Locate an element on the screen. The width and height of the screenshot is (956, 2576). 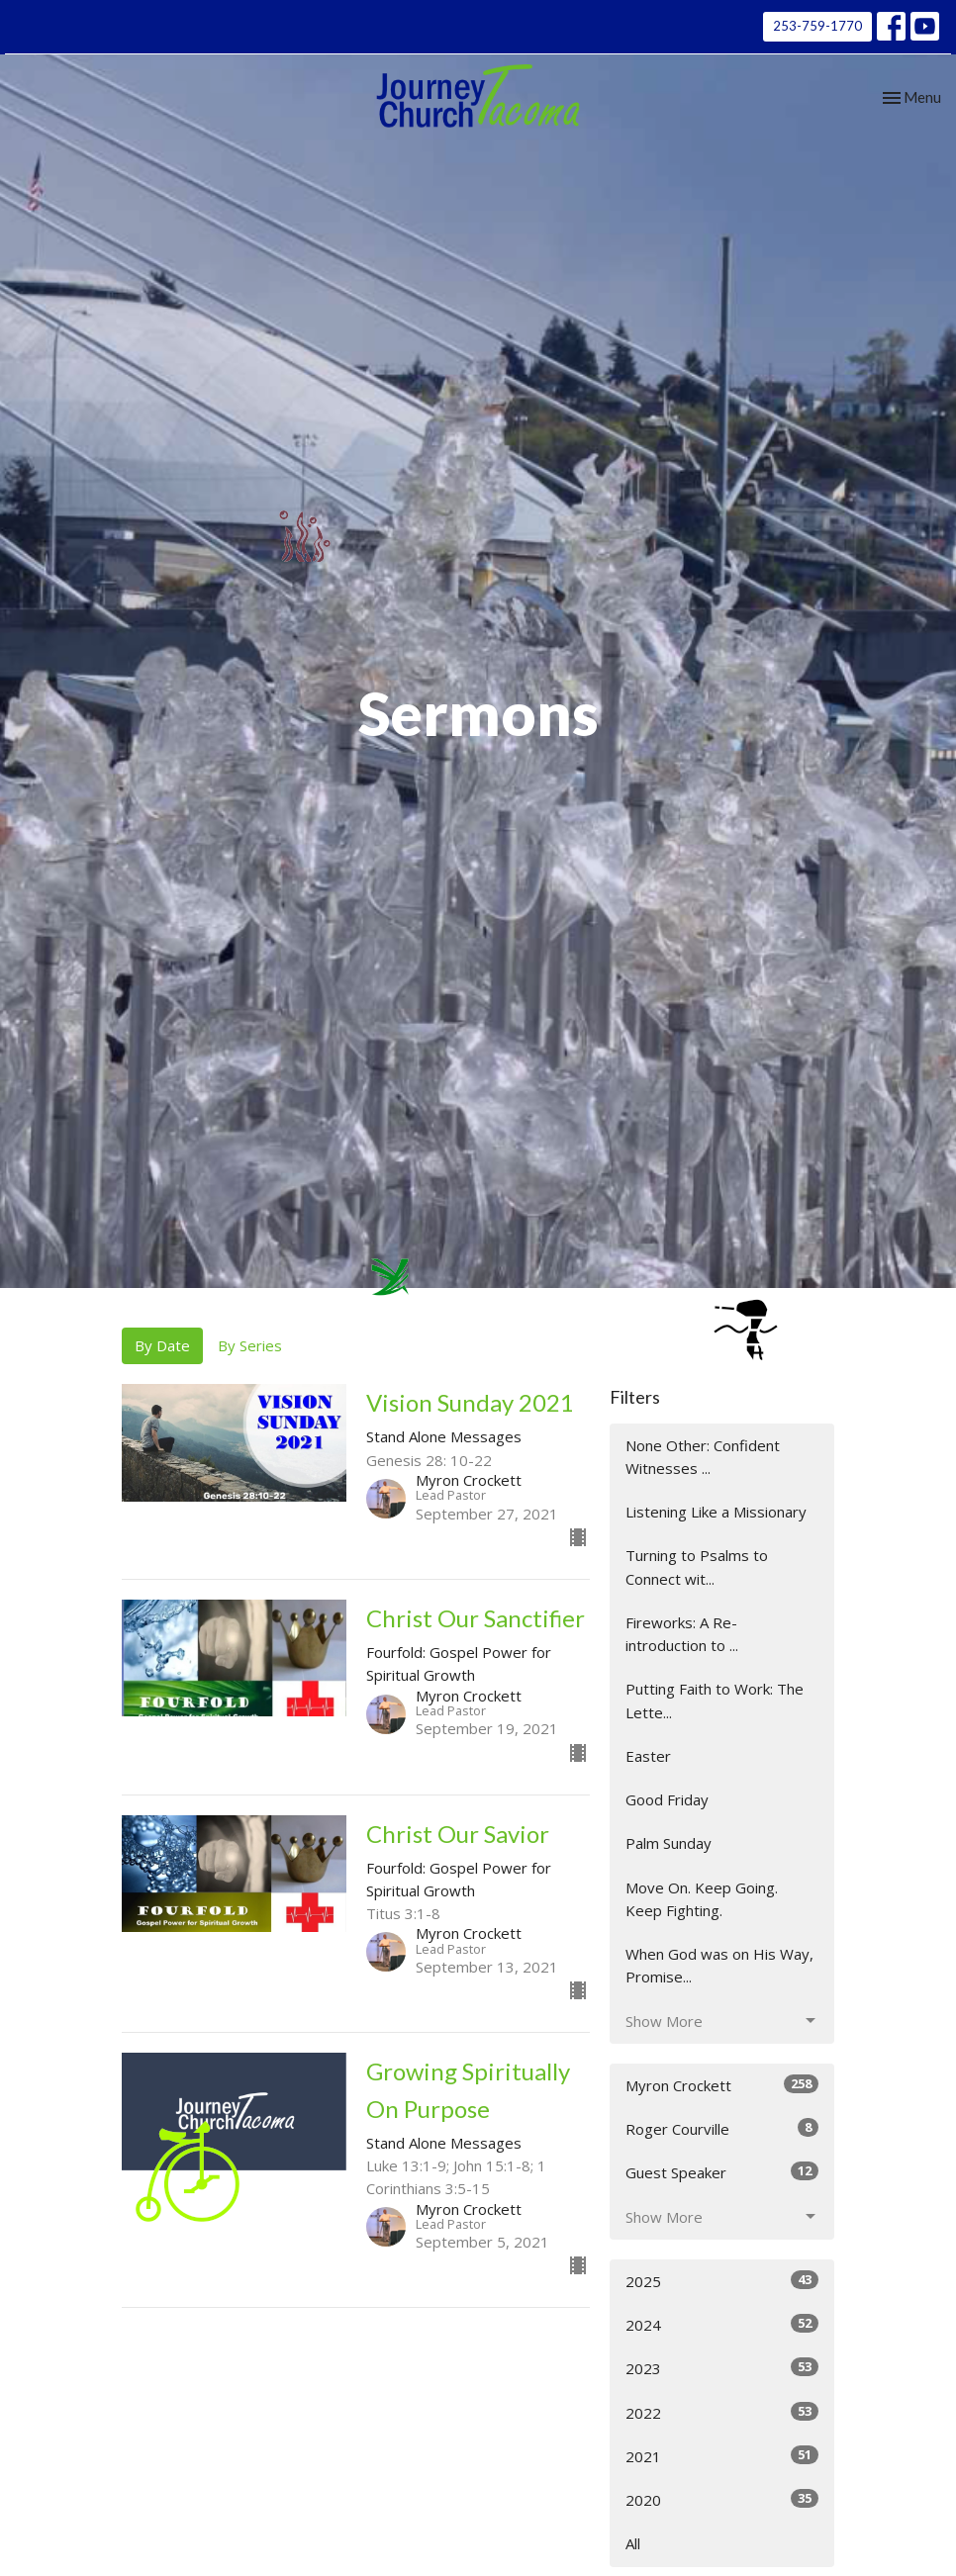
vintage or classic cycling mode is located at coordinates (187, 2169).